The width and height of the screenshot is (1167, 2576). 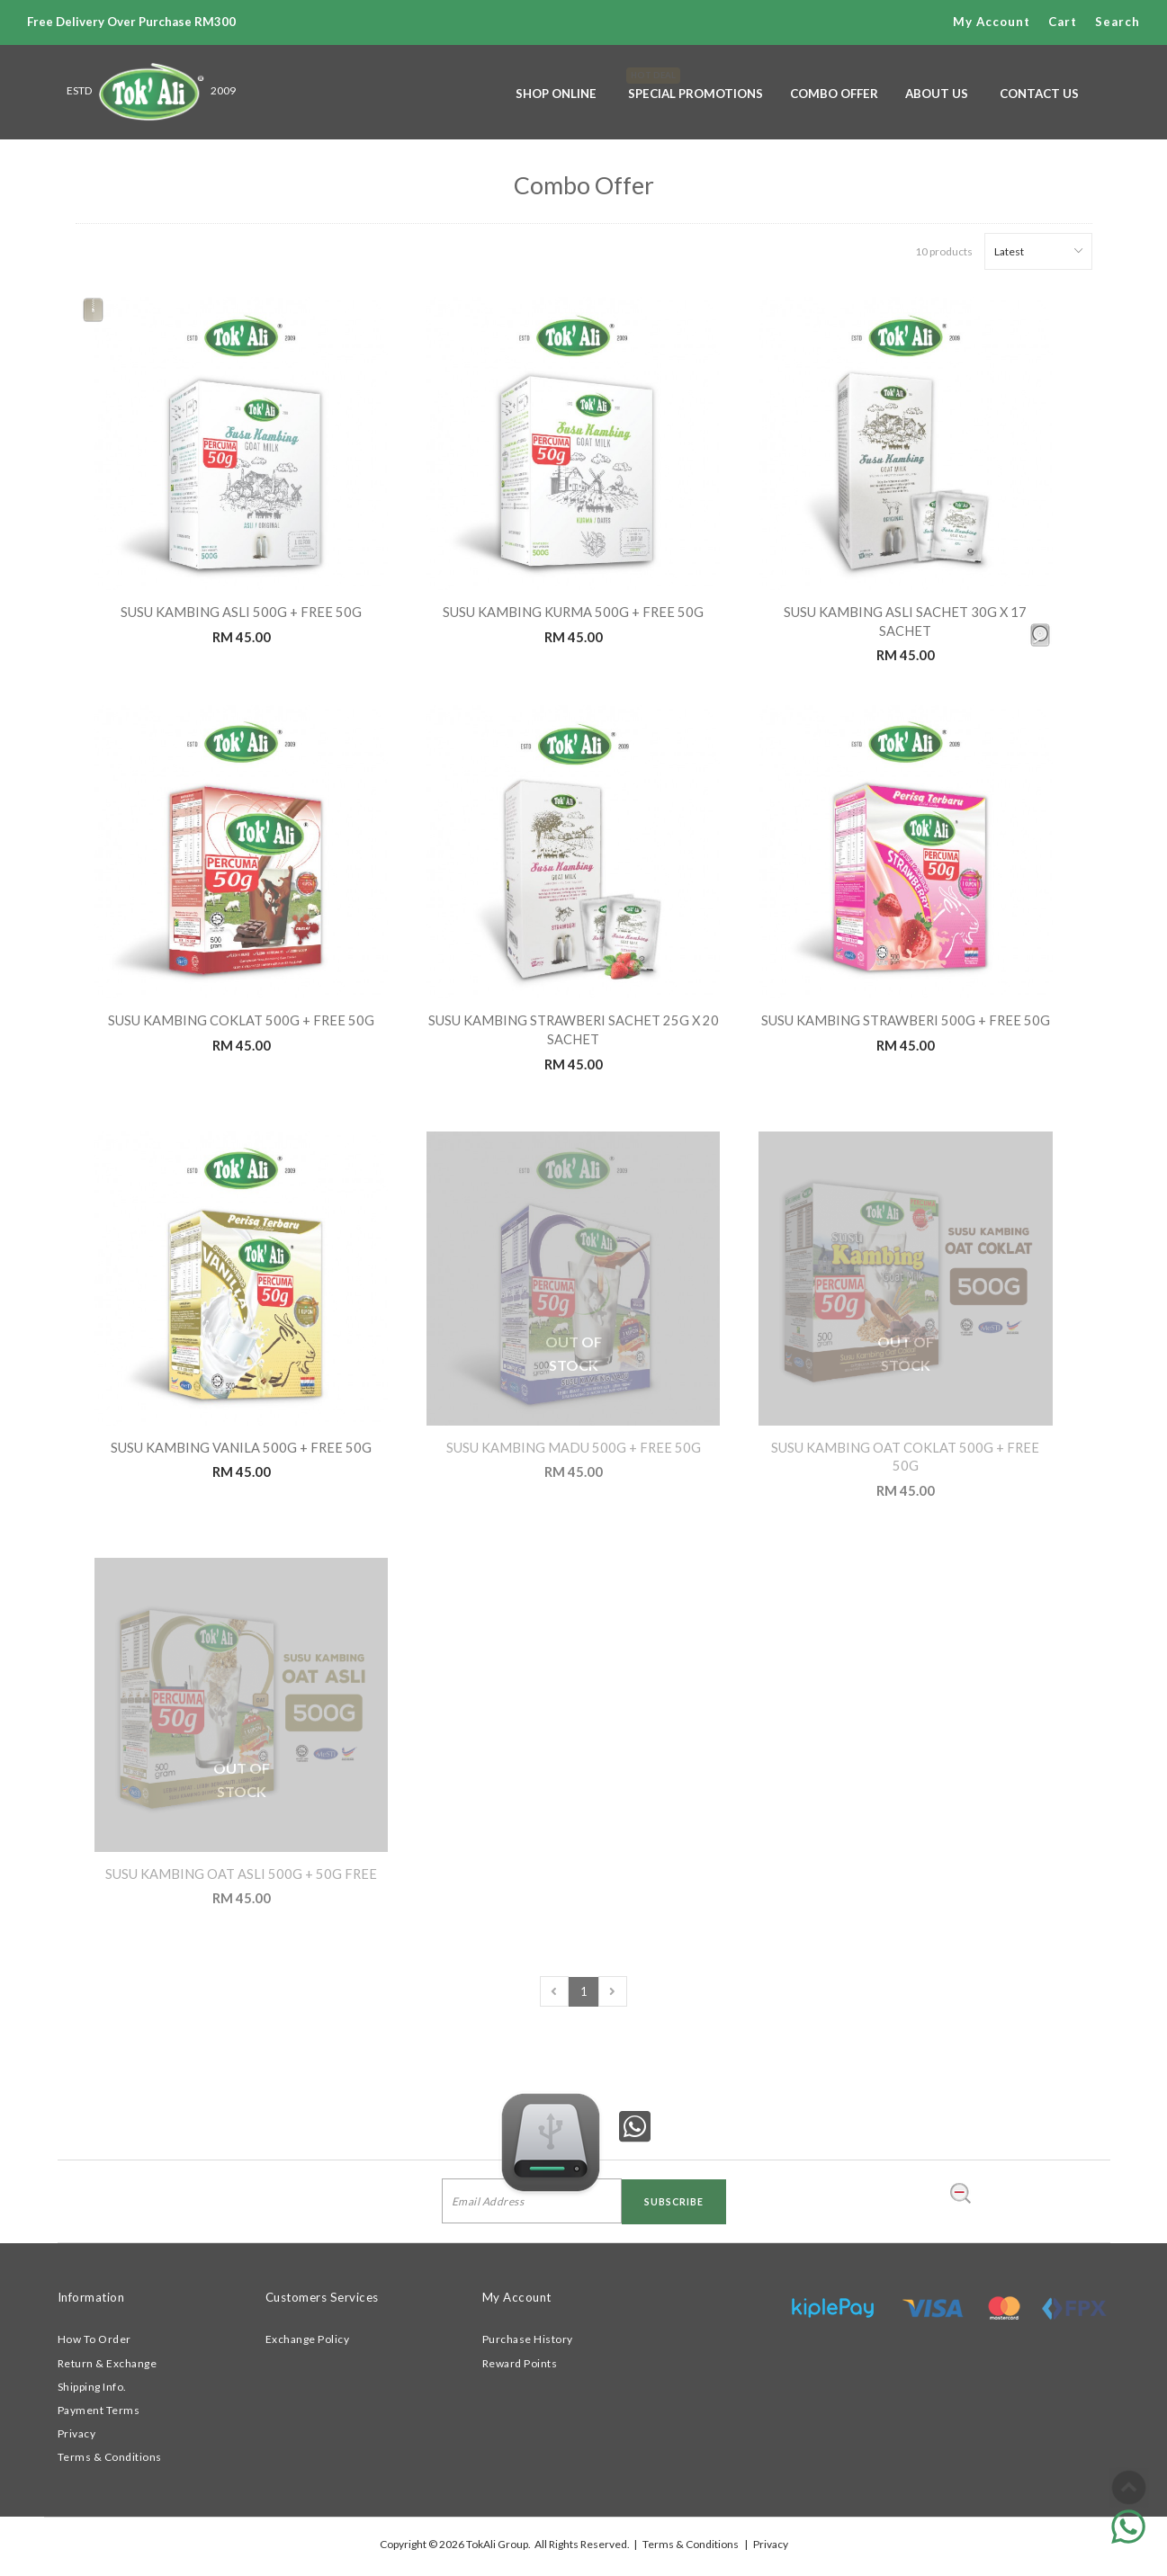 I want to click on open engrampa archive manager, so click(x=93, y=309).